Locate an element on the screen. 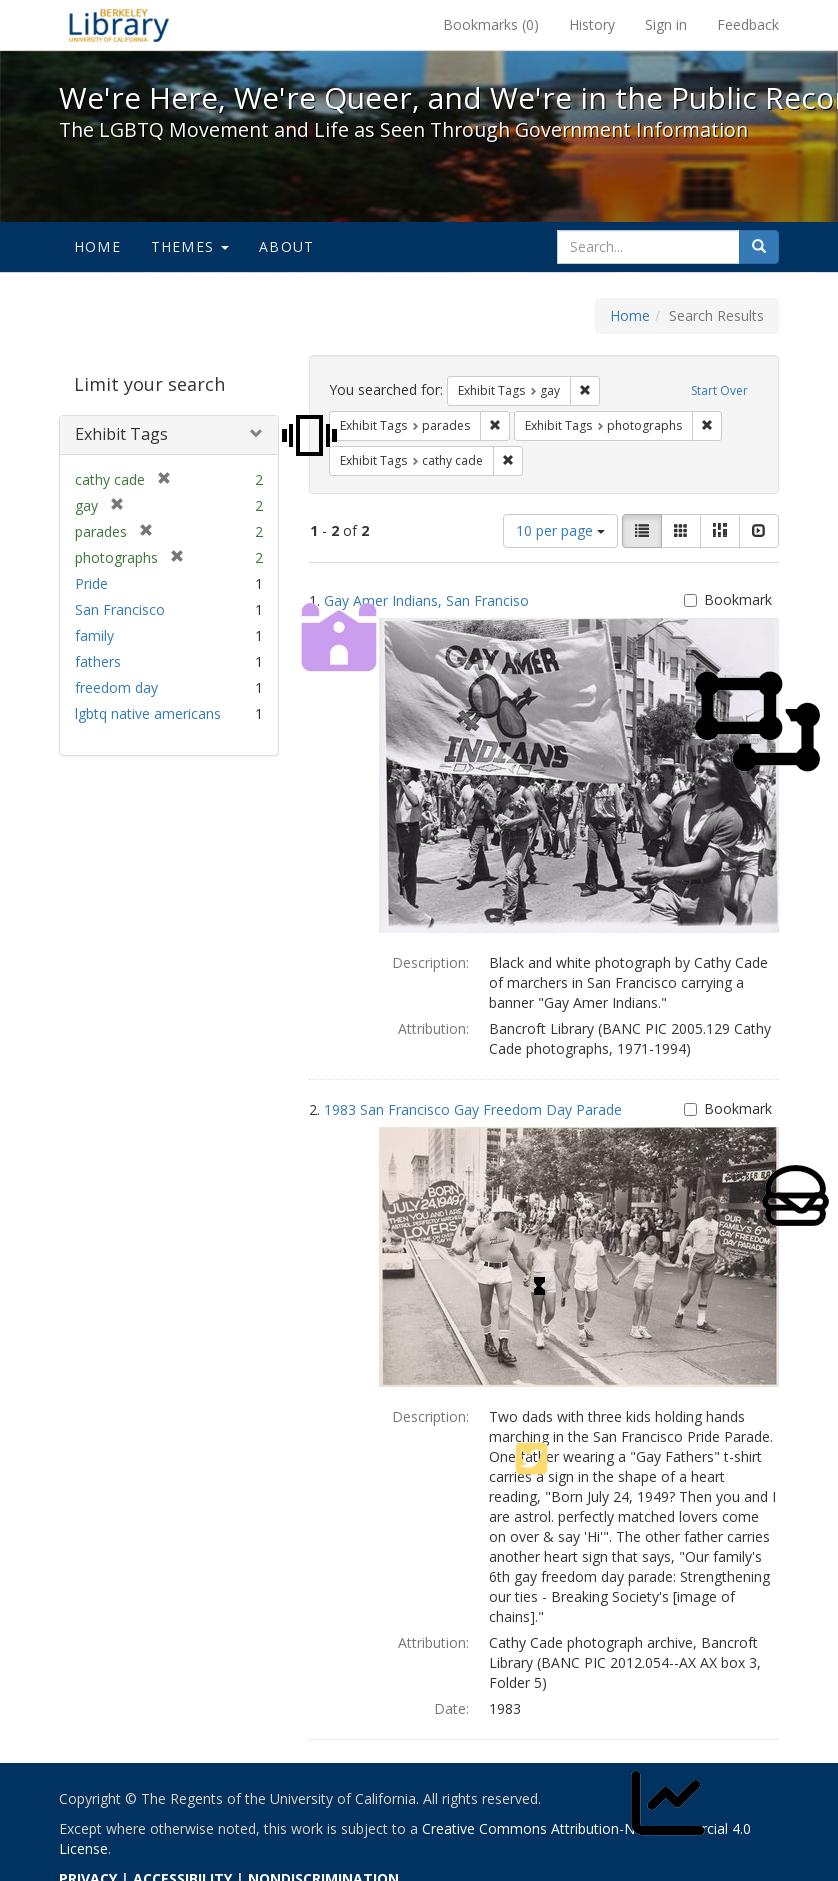  indicates a process is in progress or loading is located at coordinates (539, 1286).